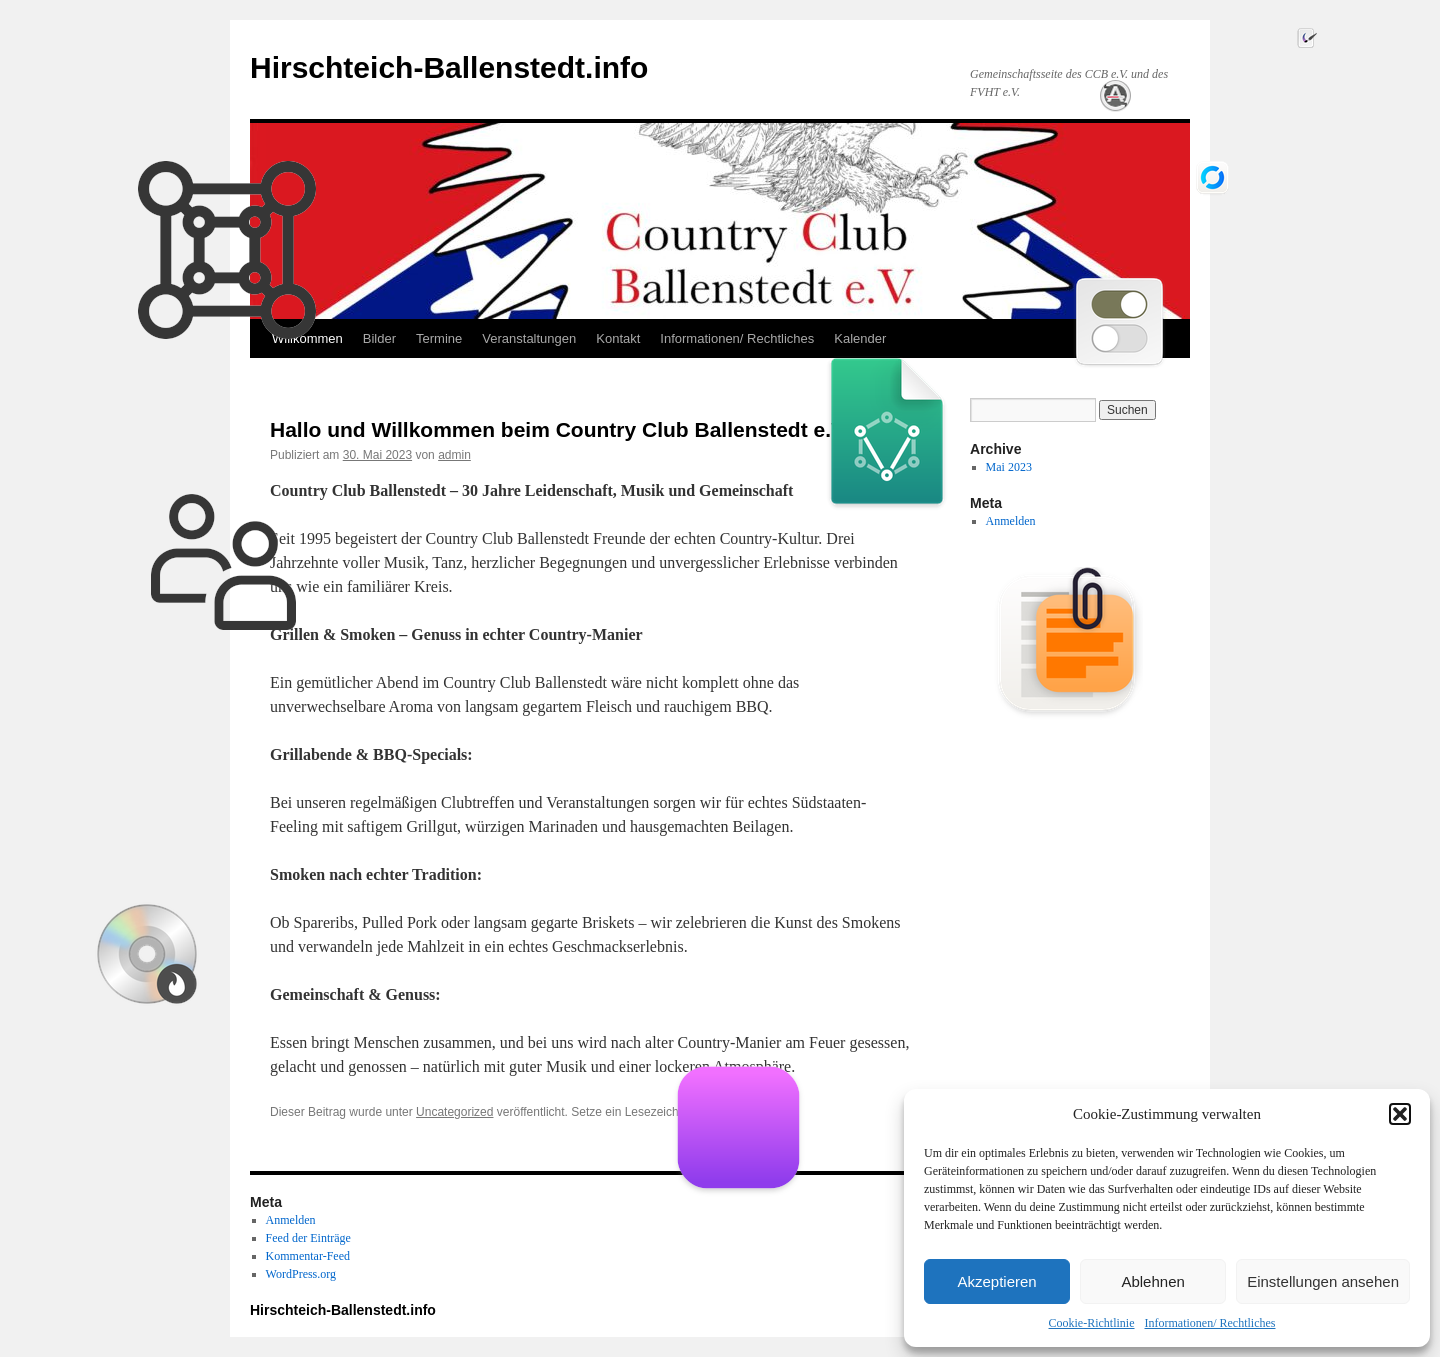 The height and width of the screenshot is (1357, 1440). I want to click on create a new application or software project, so click(1307, 38).